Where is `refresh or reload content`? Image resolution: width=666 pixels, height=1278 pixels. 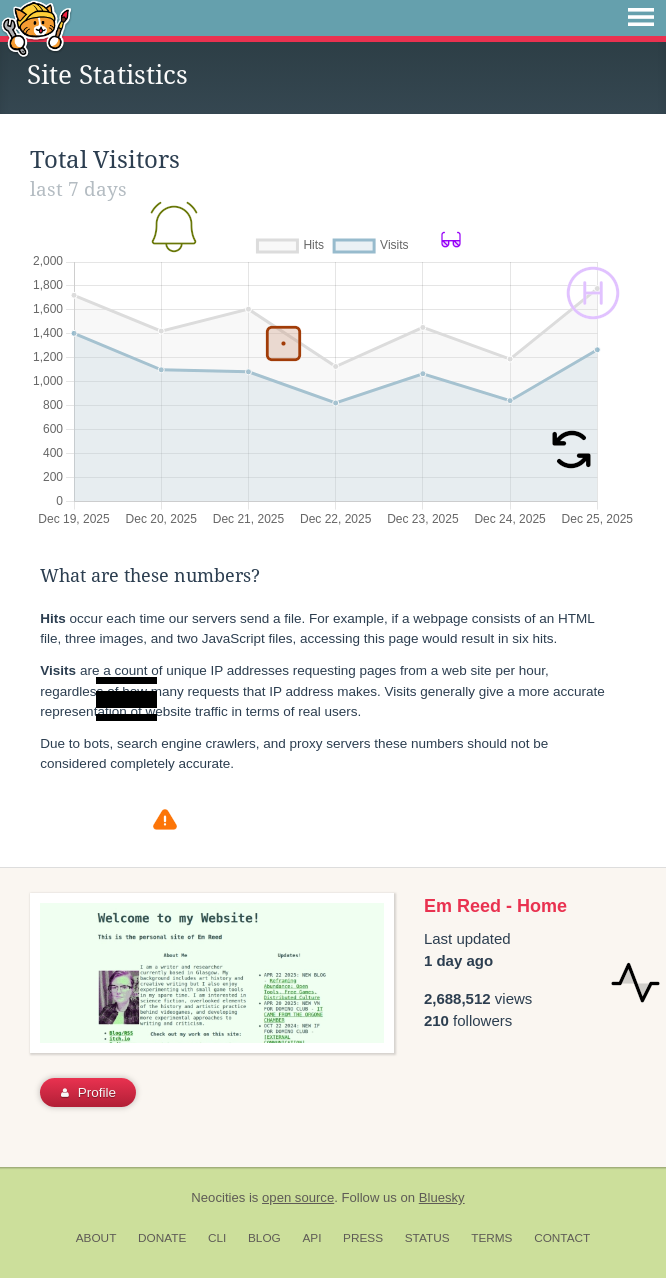 refresh or reload content is located at coordinates (571, 449).